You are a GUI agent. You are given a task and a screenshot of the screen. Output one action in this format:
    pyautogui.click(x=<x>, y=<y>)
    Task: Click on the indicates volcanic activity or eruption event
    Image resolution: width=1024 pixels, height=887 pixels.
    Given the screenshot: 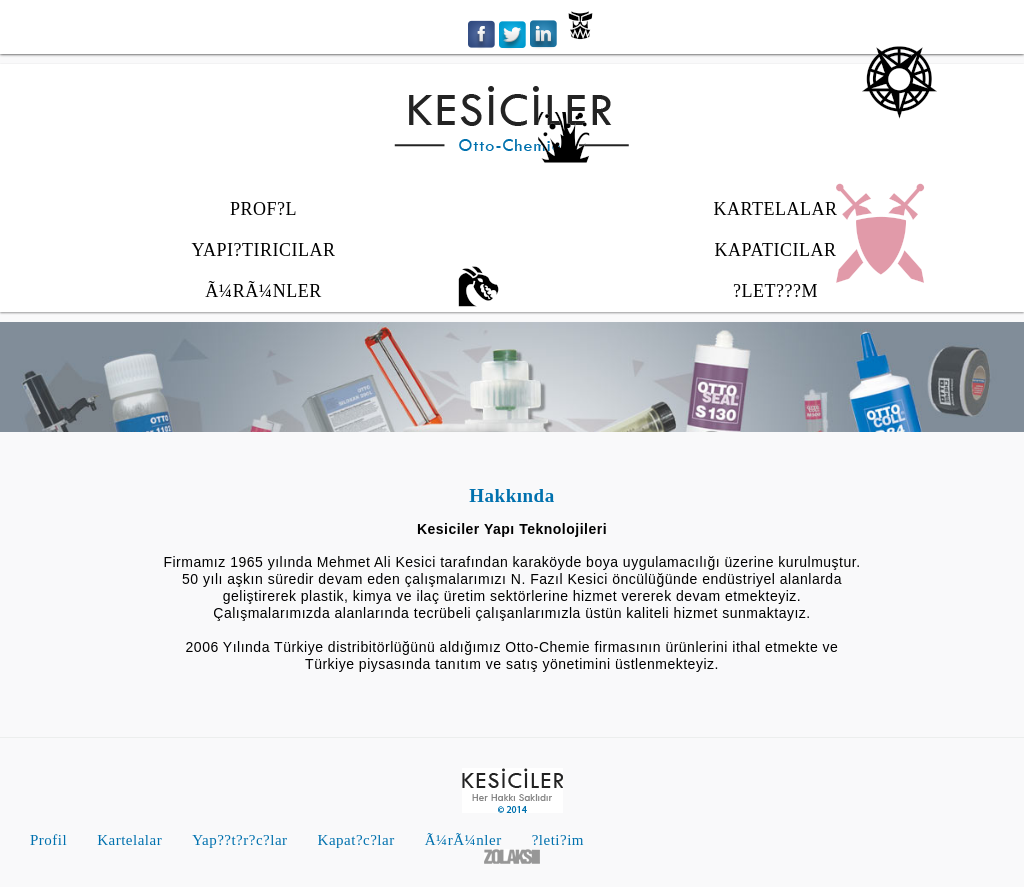 What is the action you would take?
    pyautogui.click(x=563, y=137)
    